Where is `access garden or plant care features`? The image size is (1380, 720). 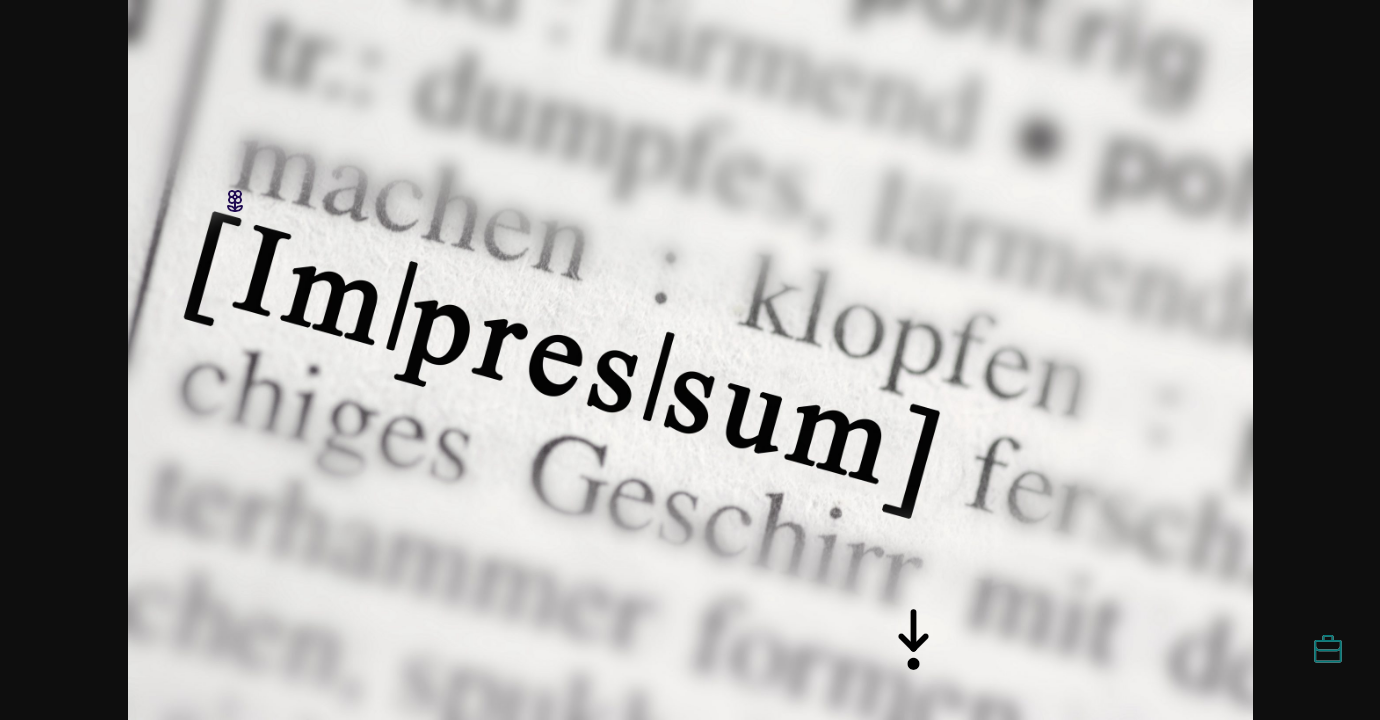 access garden or plant care features is located at coordinates (235, 201).